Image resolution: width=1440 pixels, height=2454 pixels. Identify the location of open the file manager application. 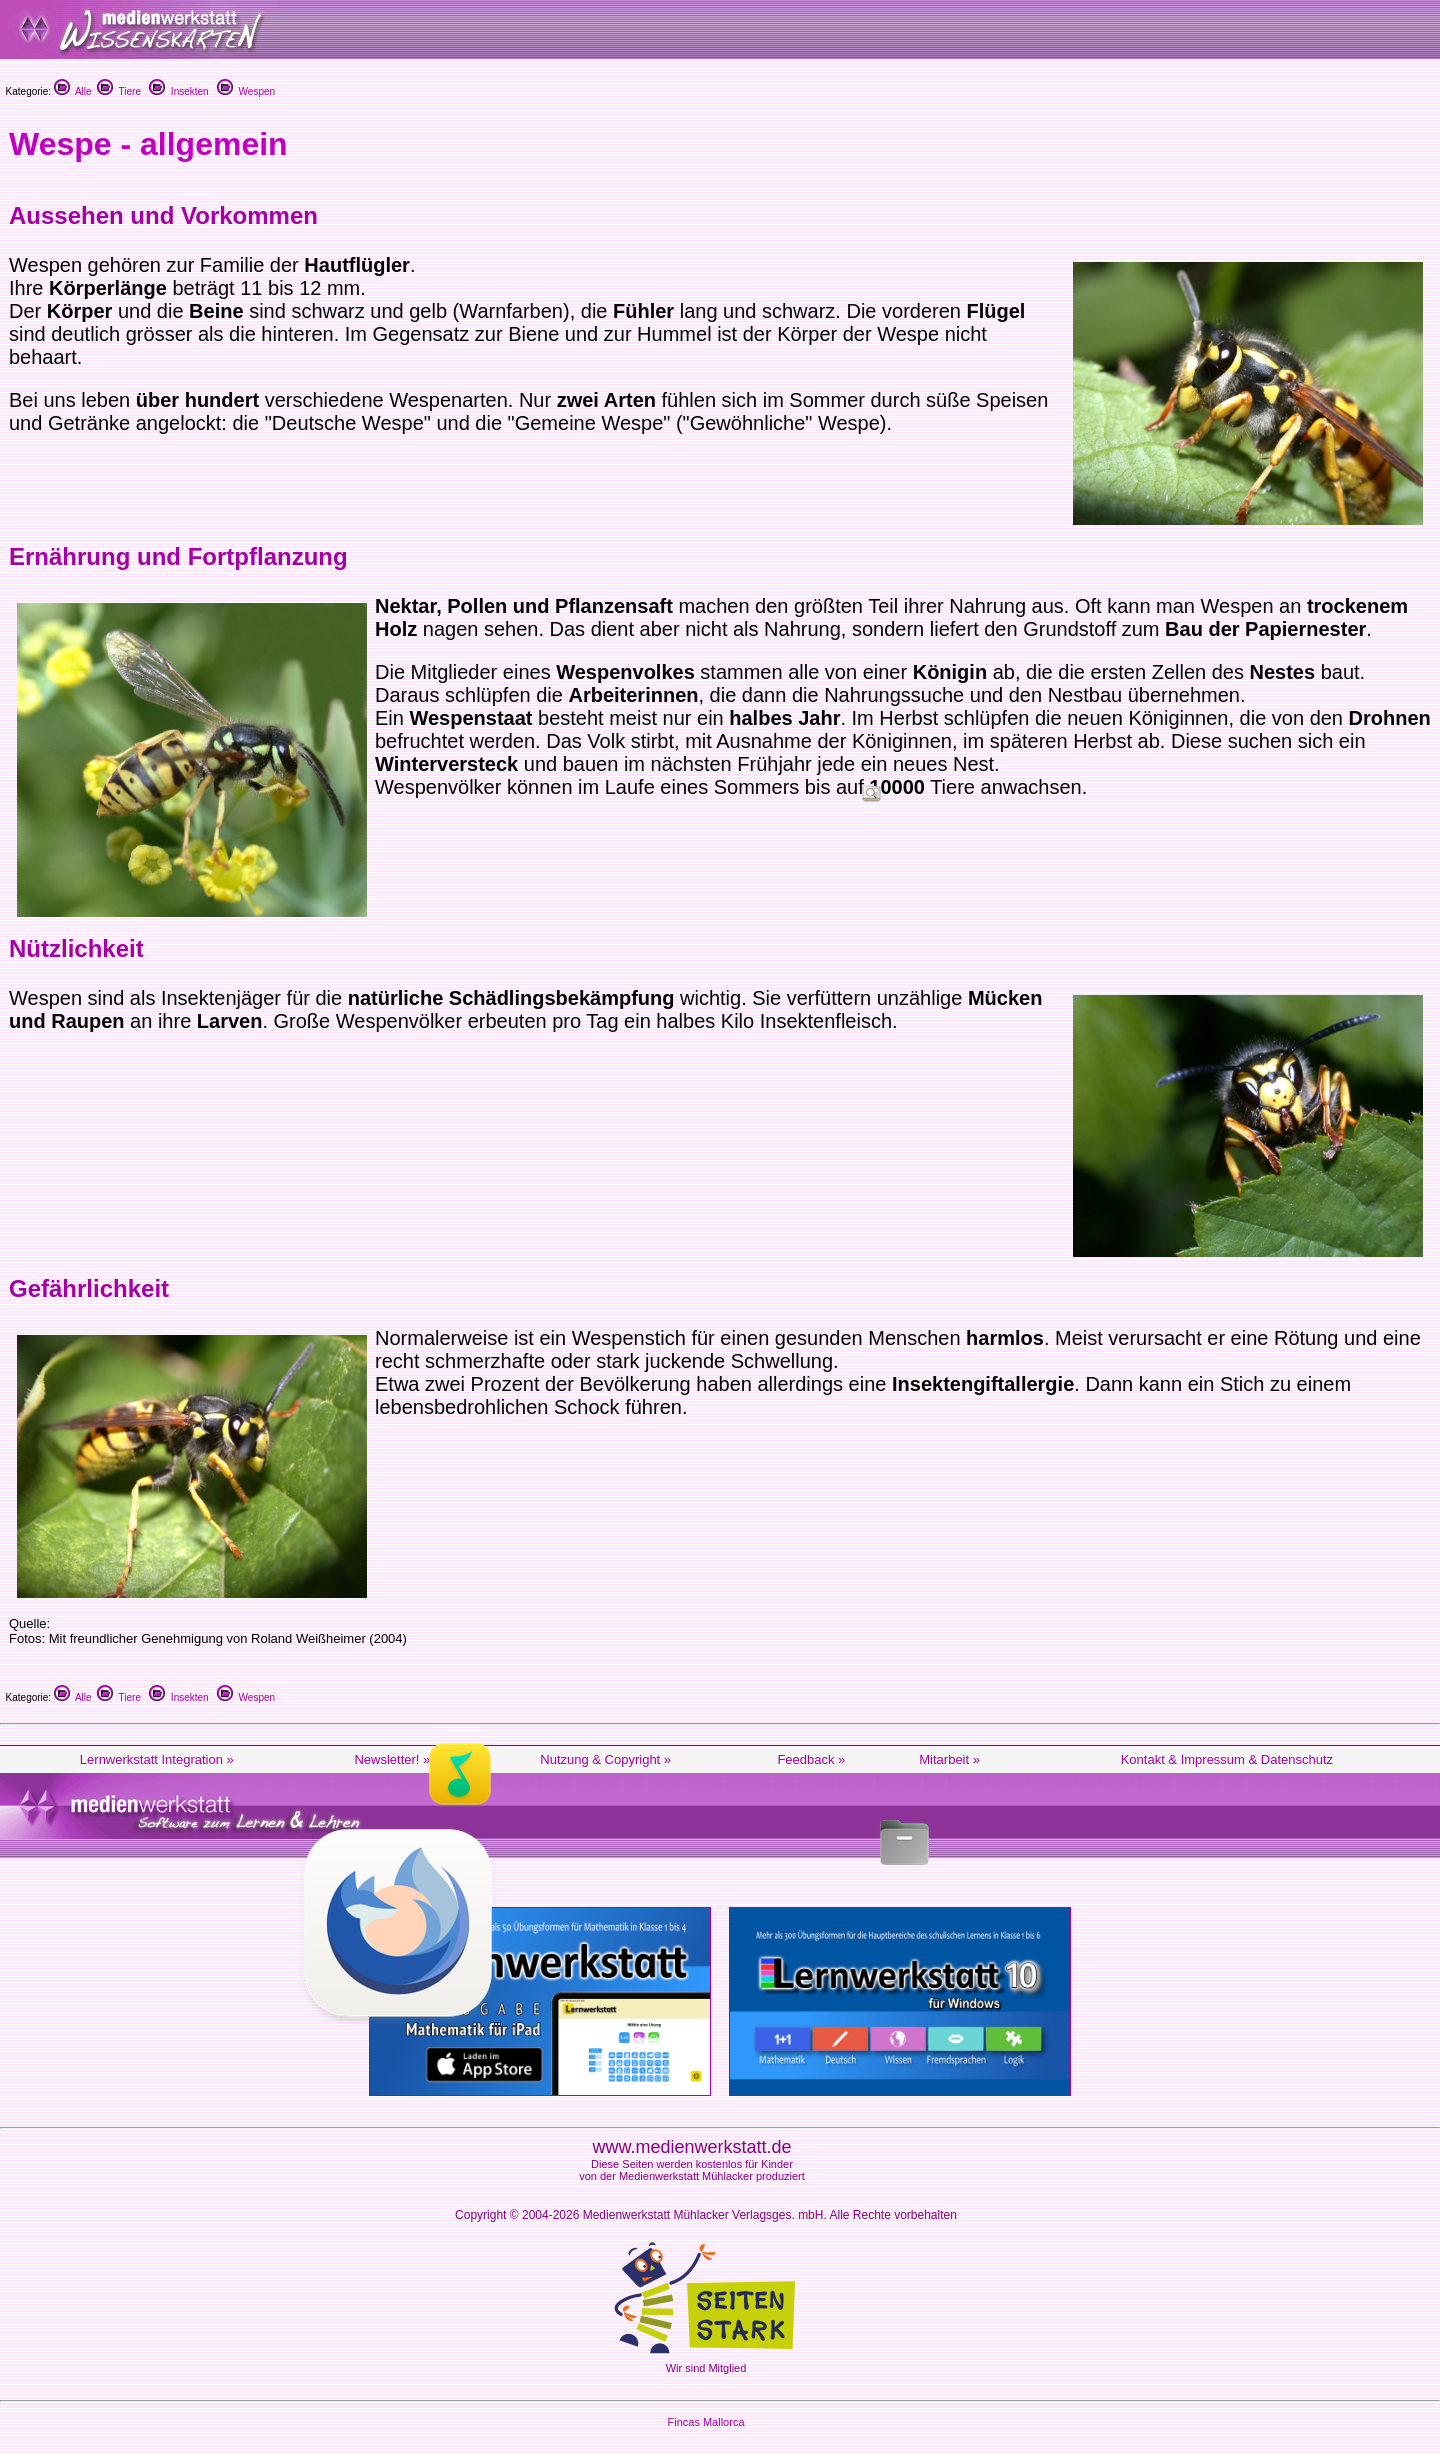
(904, 1842).